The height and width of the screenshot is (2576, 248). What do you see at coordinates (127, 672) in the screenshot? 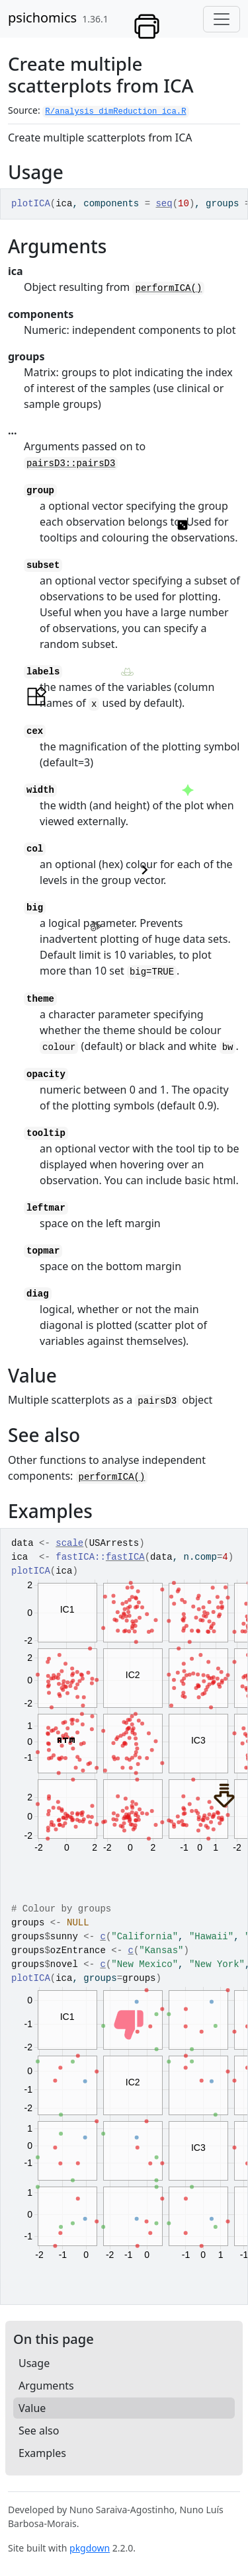
I see `select cowboy hat avatar or profile accessory` at bounding box center [127, 672].